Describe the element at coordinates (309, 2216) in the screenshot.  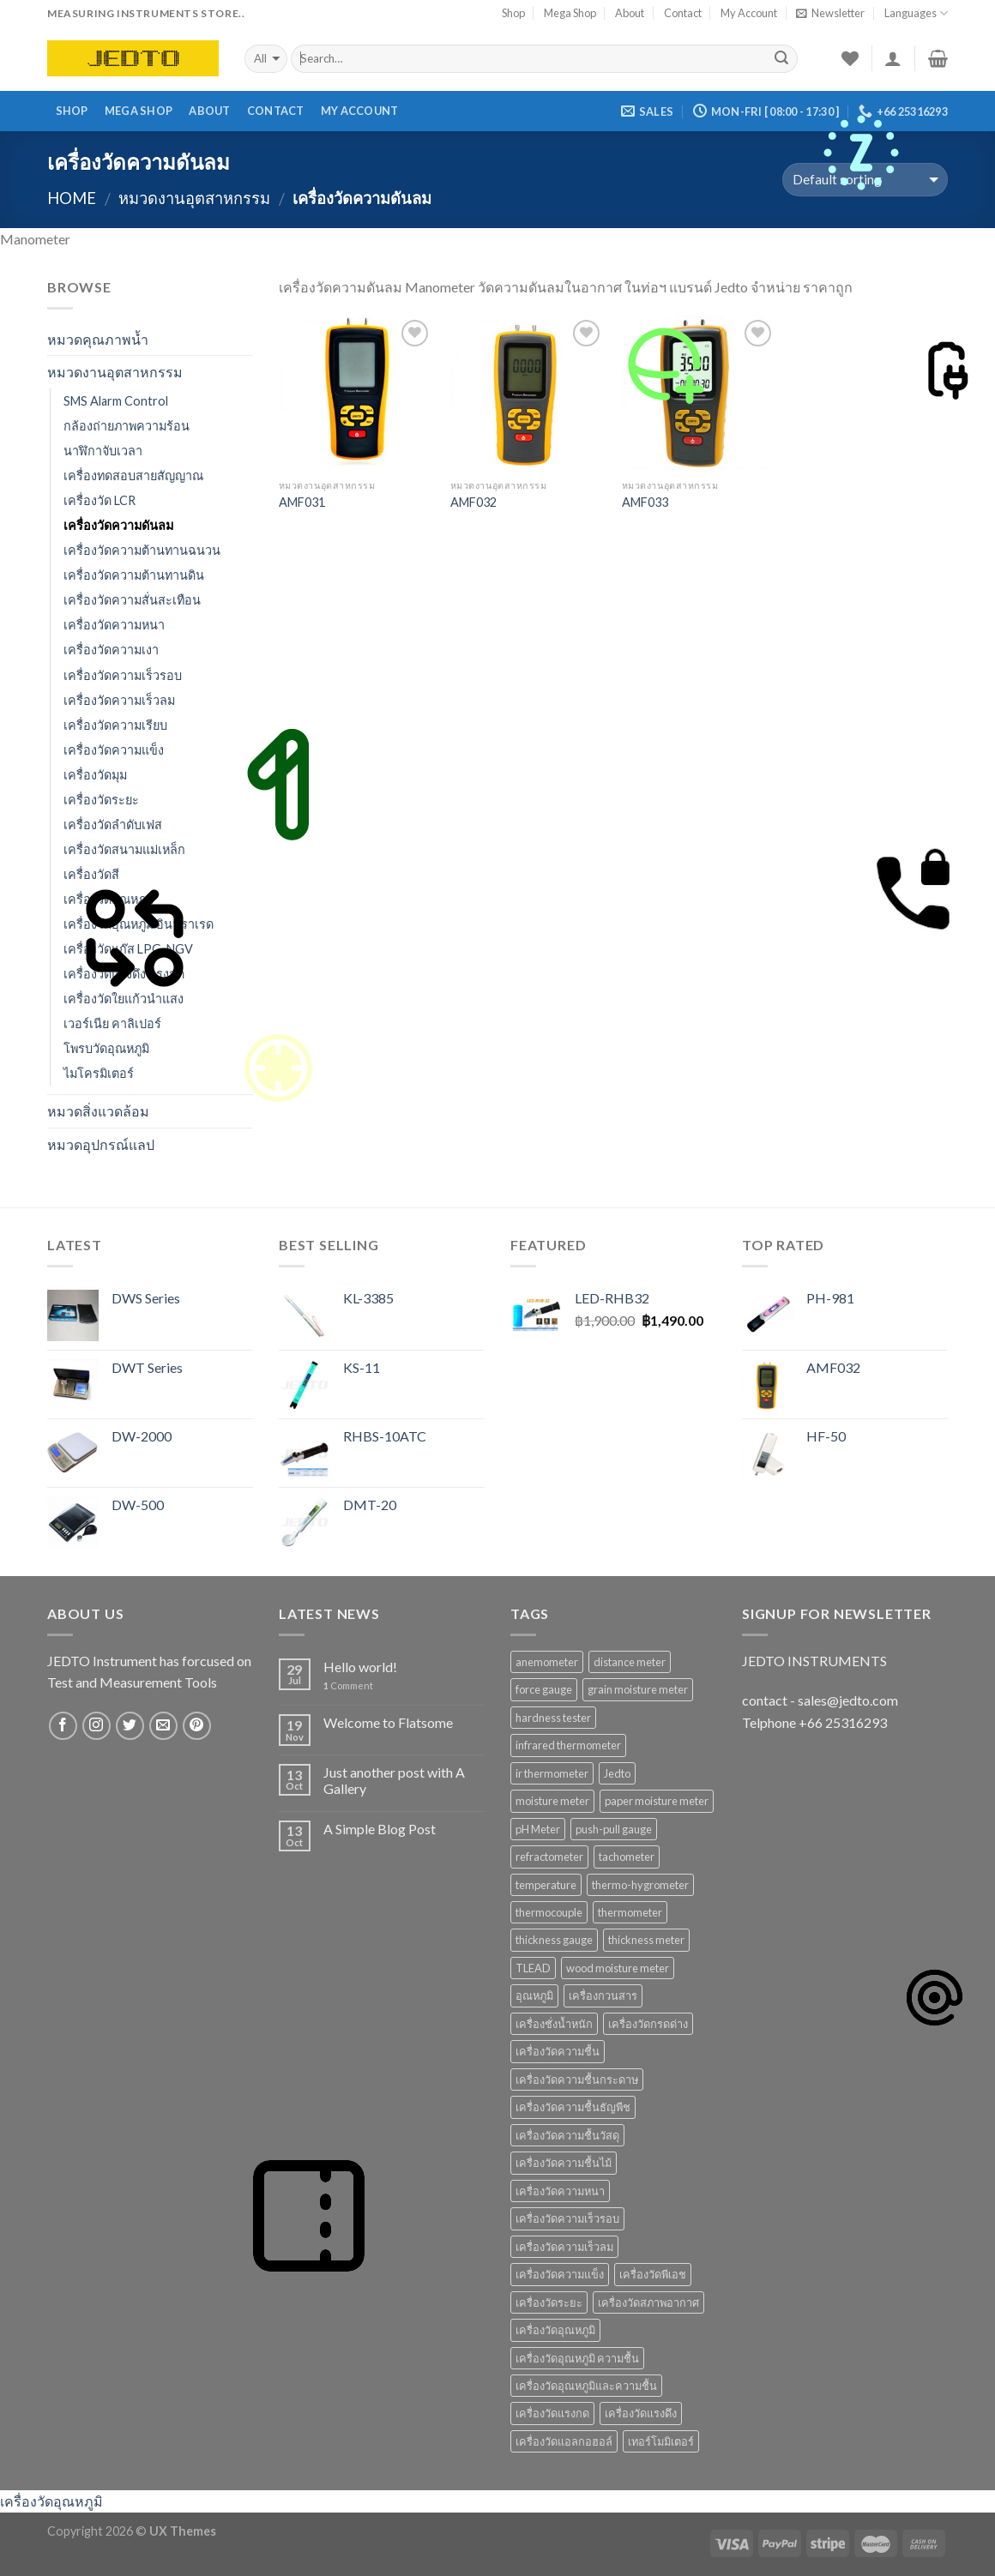
I see `toggle optional right sidebar panel` at that location.